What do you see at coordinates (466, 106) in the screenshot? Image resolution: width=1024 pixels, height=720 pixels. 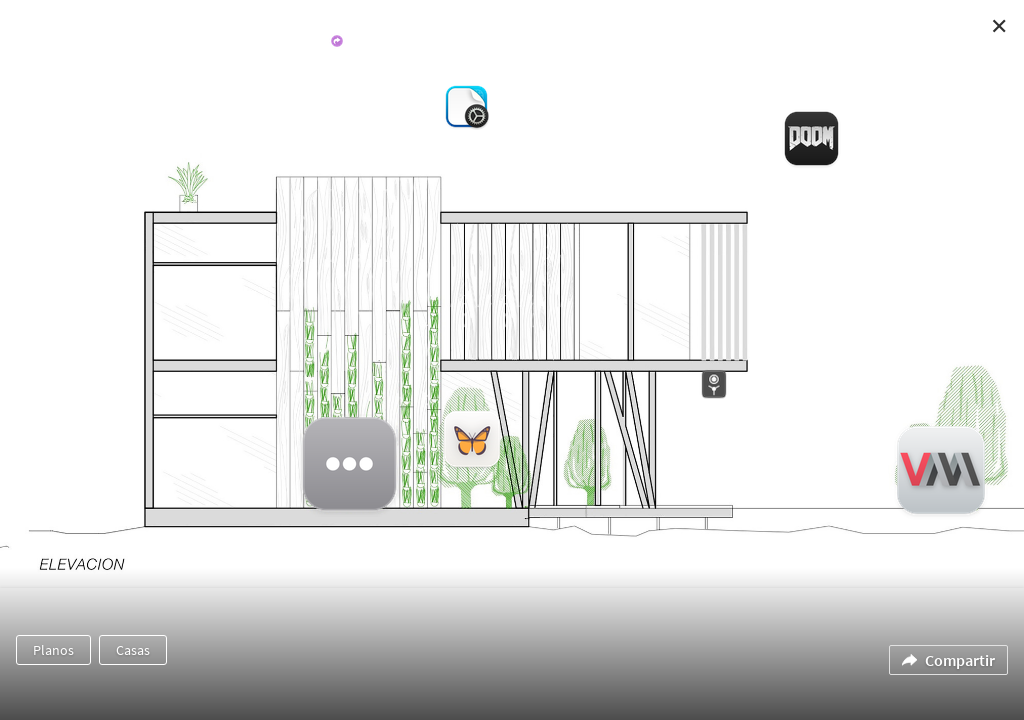 I see `configure file type associations and default apps` at bounding box center [466, 106].